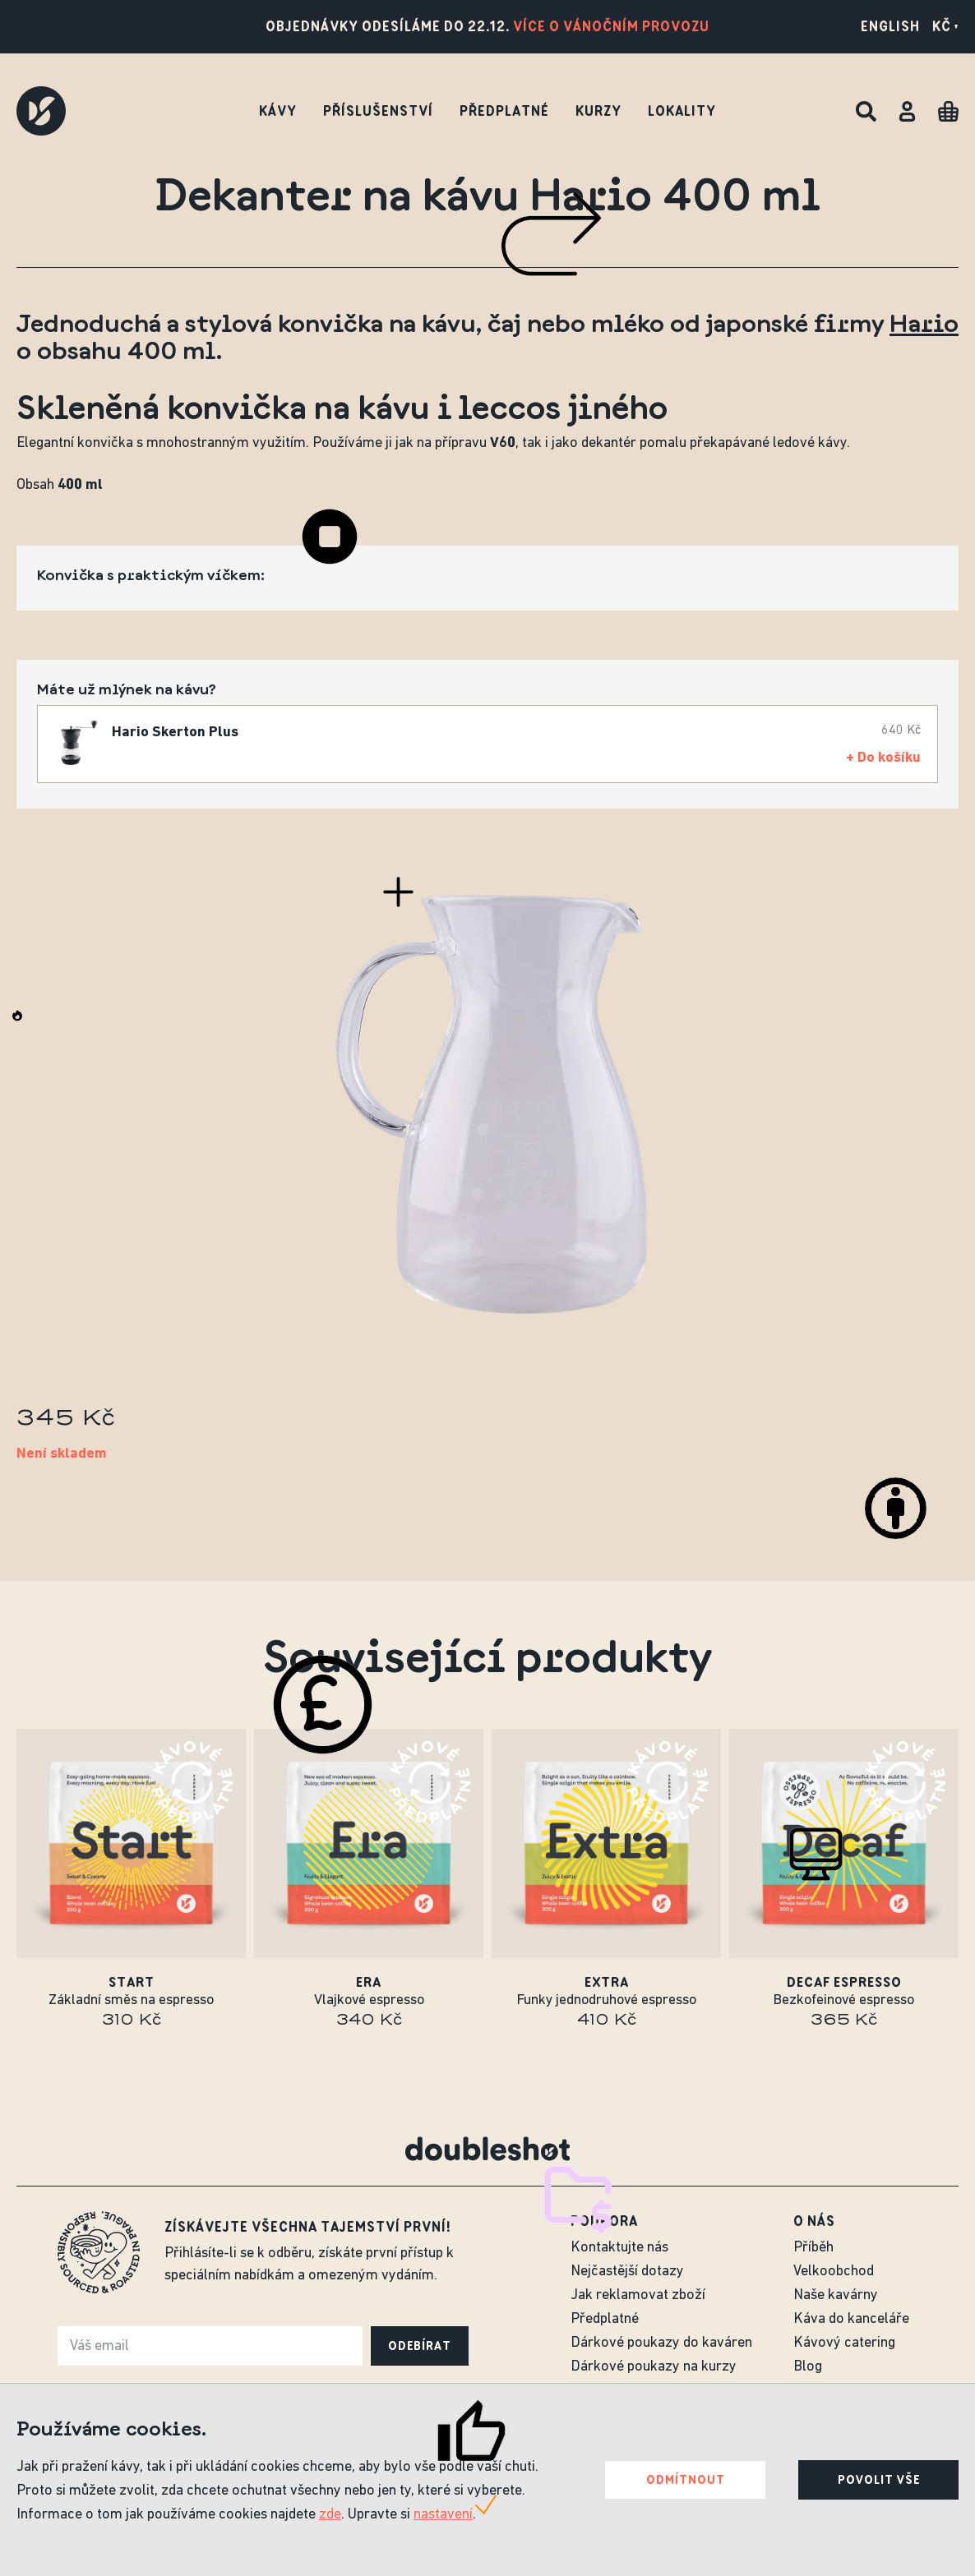  What do you see at coordinates (330, 537) in the screenshot?
I see `stop media playback` at bounding box center [330, 537].